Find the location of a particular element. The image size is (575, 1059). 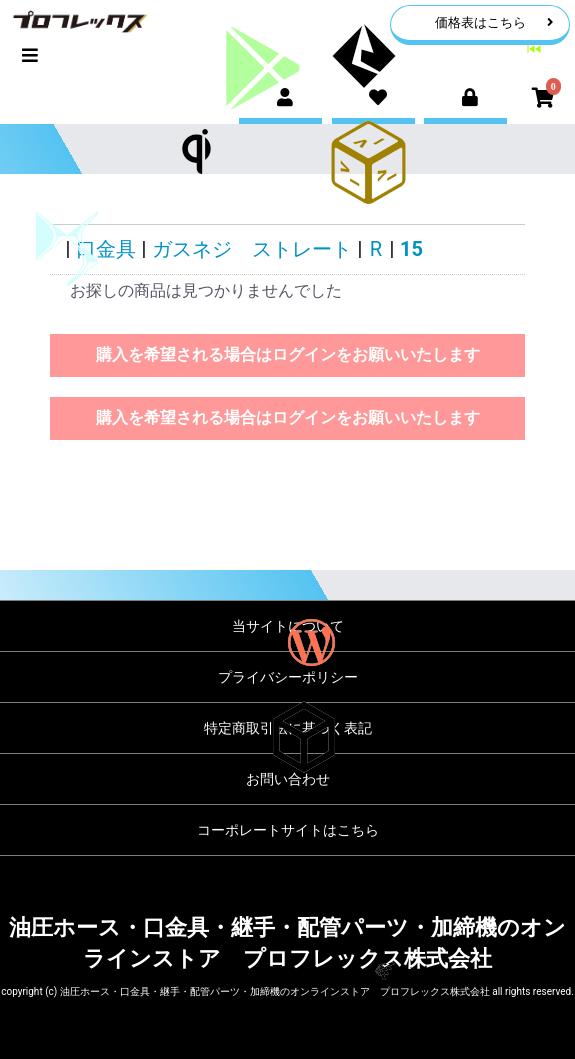

view 3d objects or models is located at coordinates (304, 737).